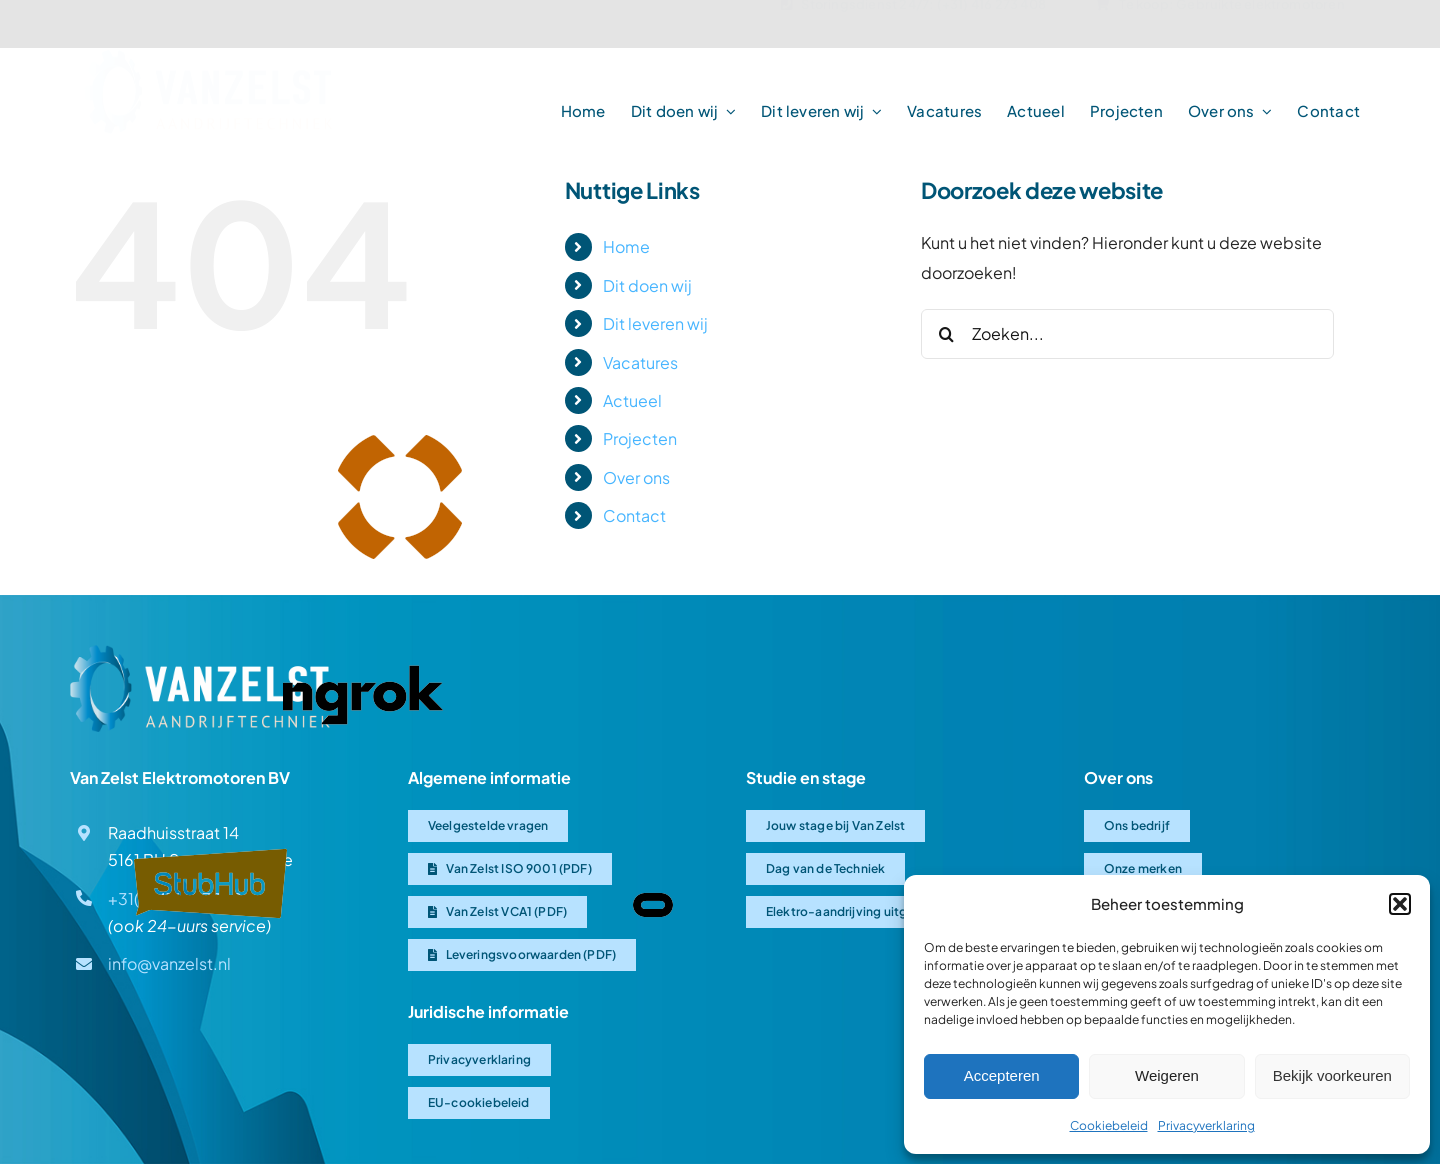 Image resolution: width=1440 pixels, height=1164 pixels. I want to click on open the StubHub app, so click(210, 883).